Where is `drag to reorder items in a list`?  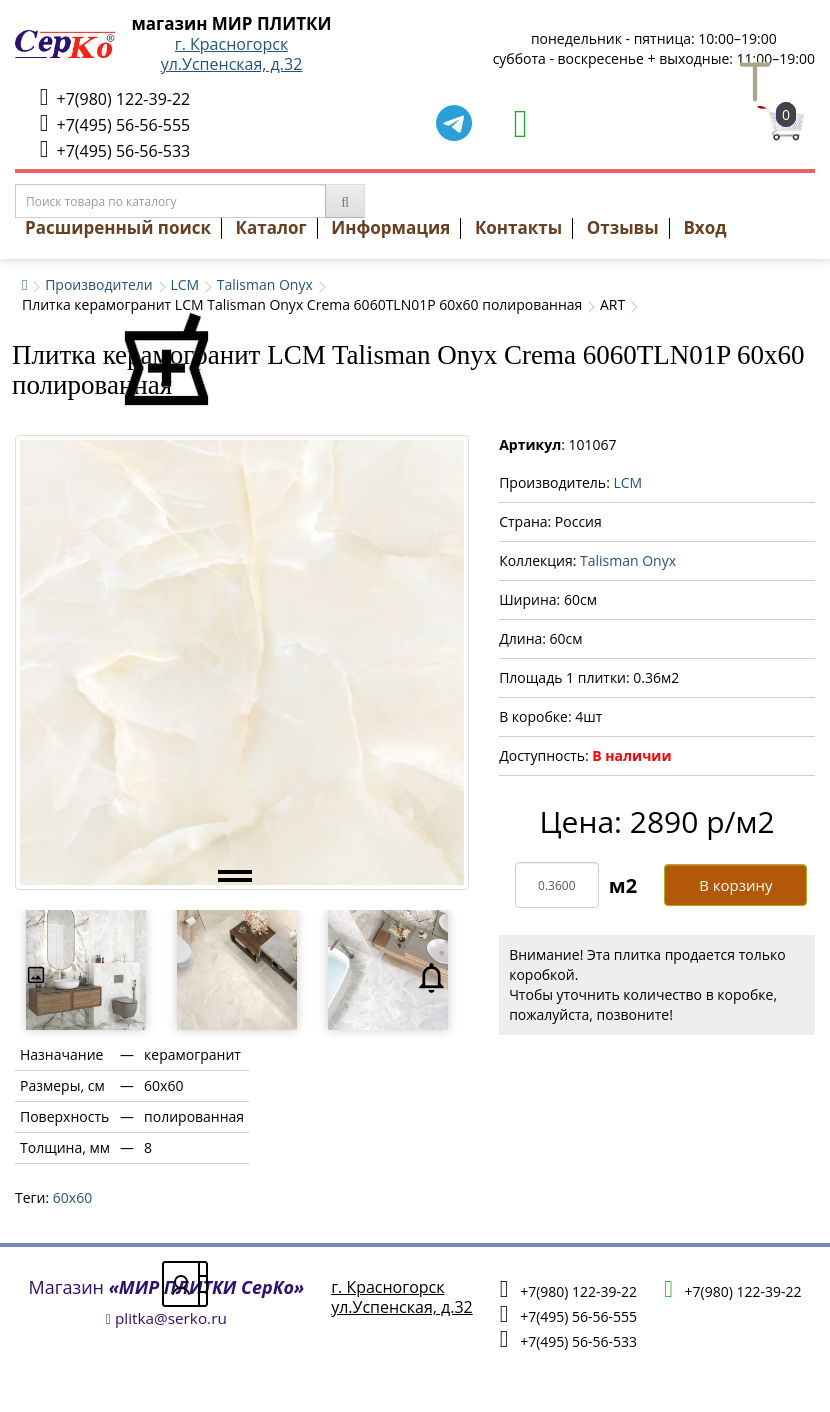 drag to reorder items in a list is located at coordinates (235, 876).